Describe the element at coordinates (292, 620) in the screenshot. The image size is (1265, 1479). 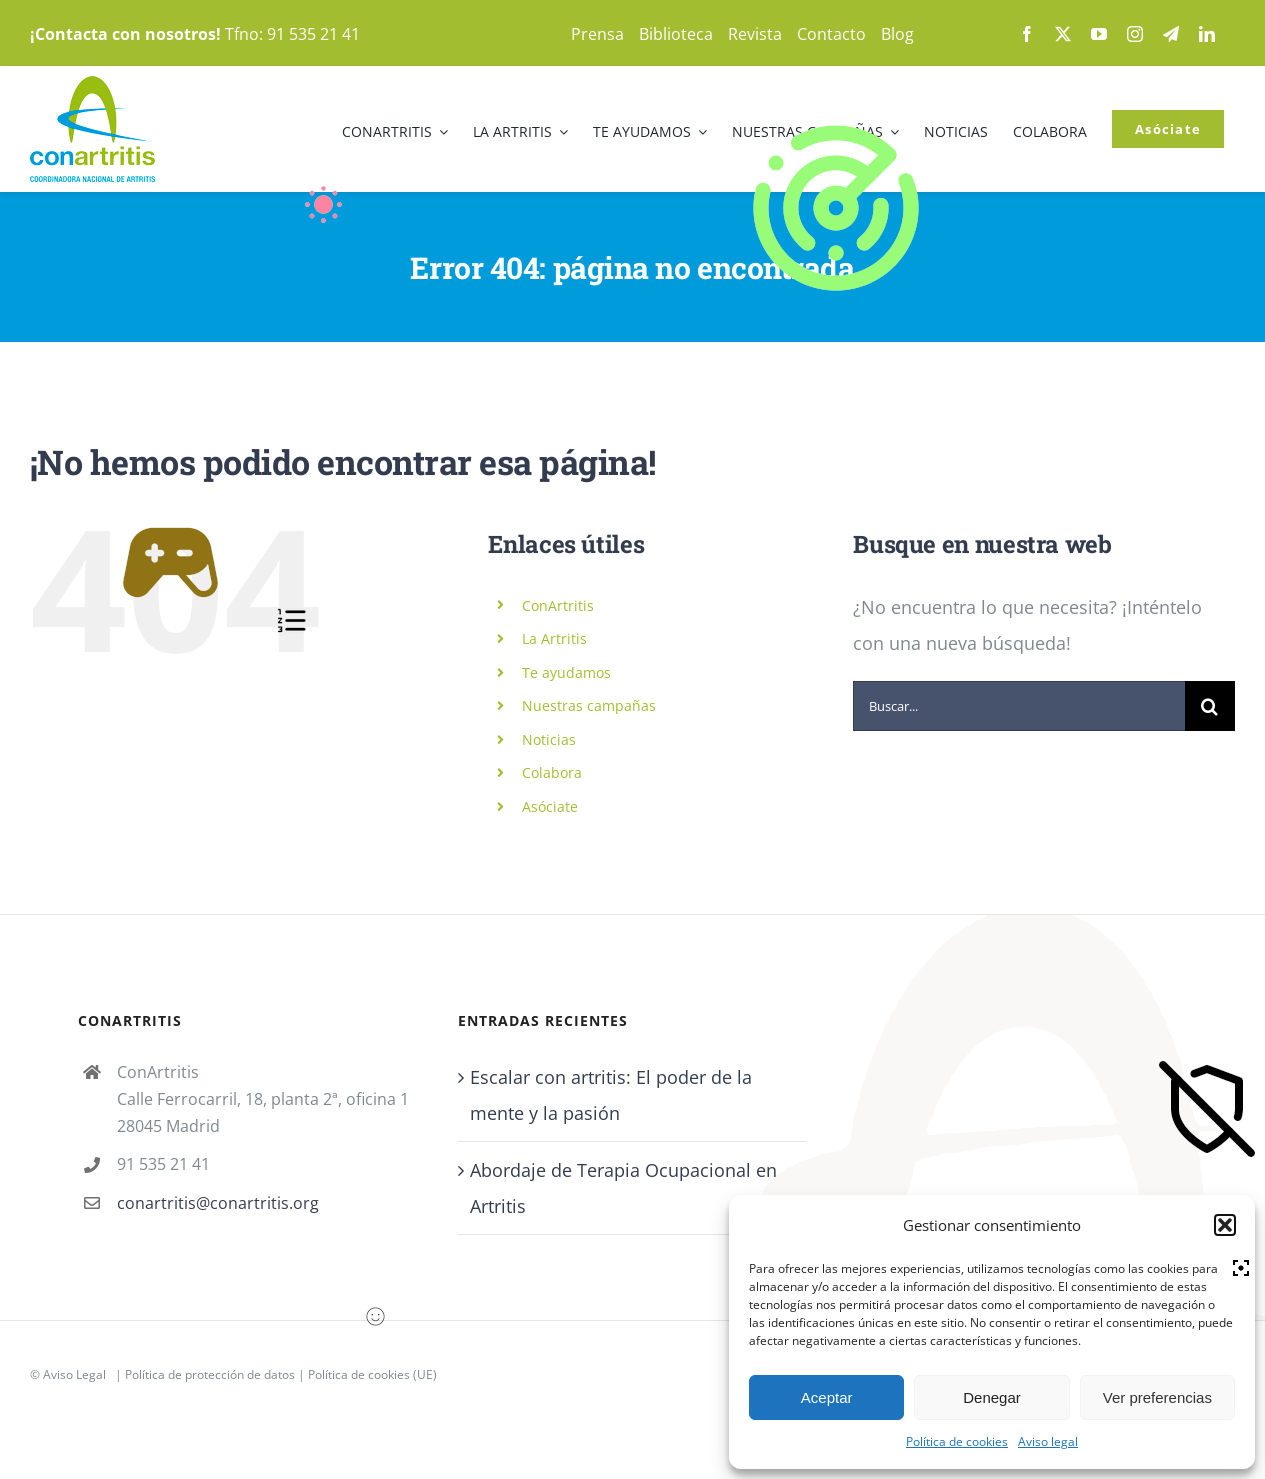
I see `create a numbered list` at that location.